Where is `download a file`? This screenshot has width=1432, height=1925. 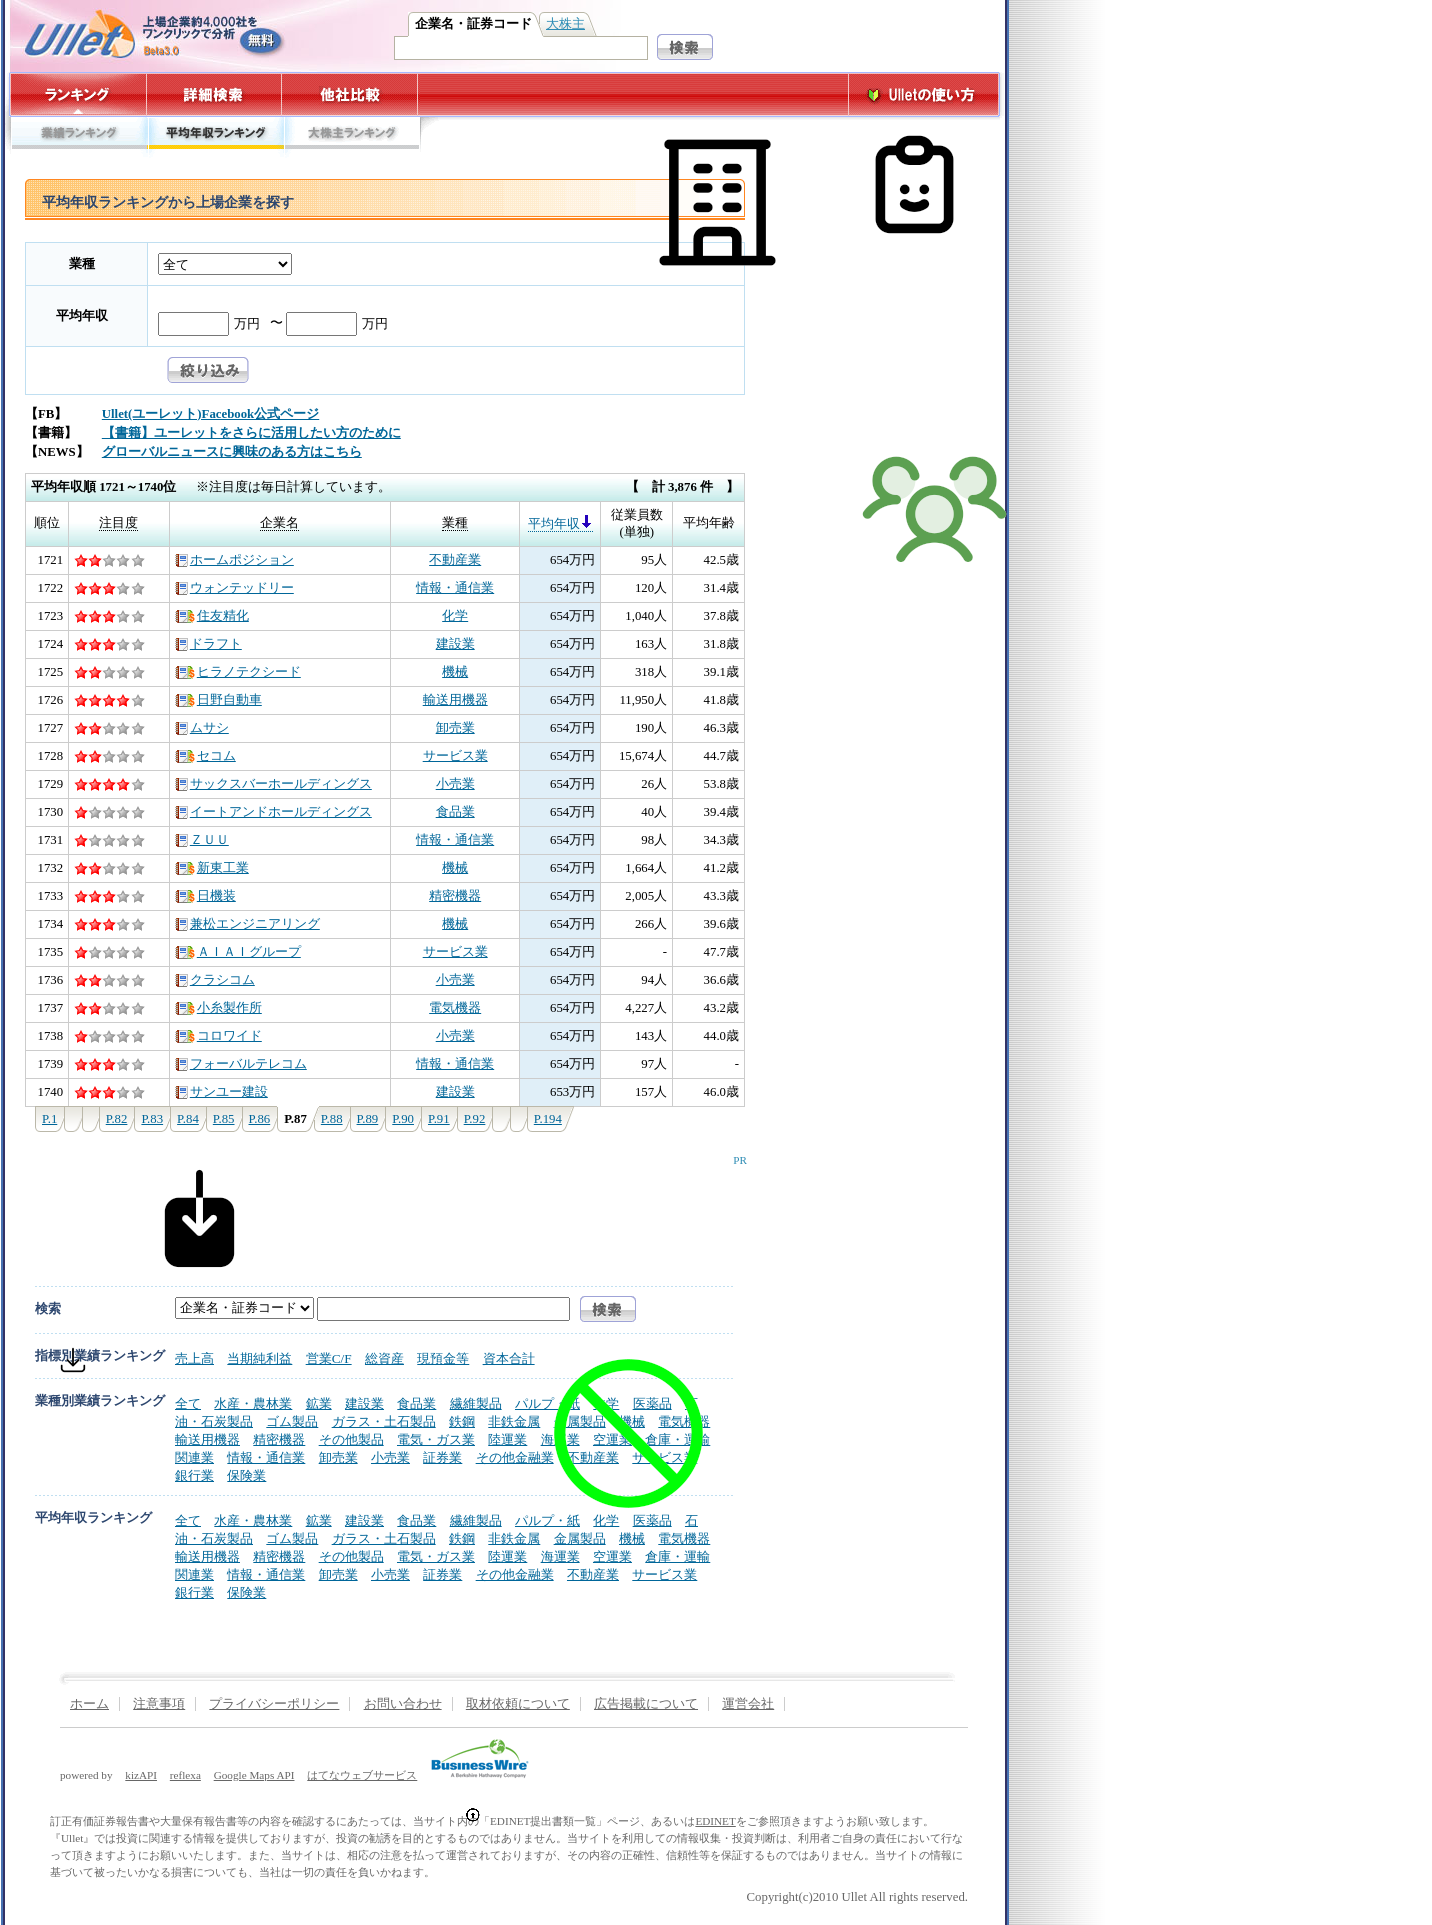 download a file is located at coordinates (73, 1360).